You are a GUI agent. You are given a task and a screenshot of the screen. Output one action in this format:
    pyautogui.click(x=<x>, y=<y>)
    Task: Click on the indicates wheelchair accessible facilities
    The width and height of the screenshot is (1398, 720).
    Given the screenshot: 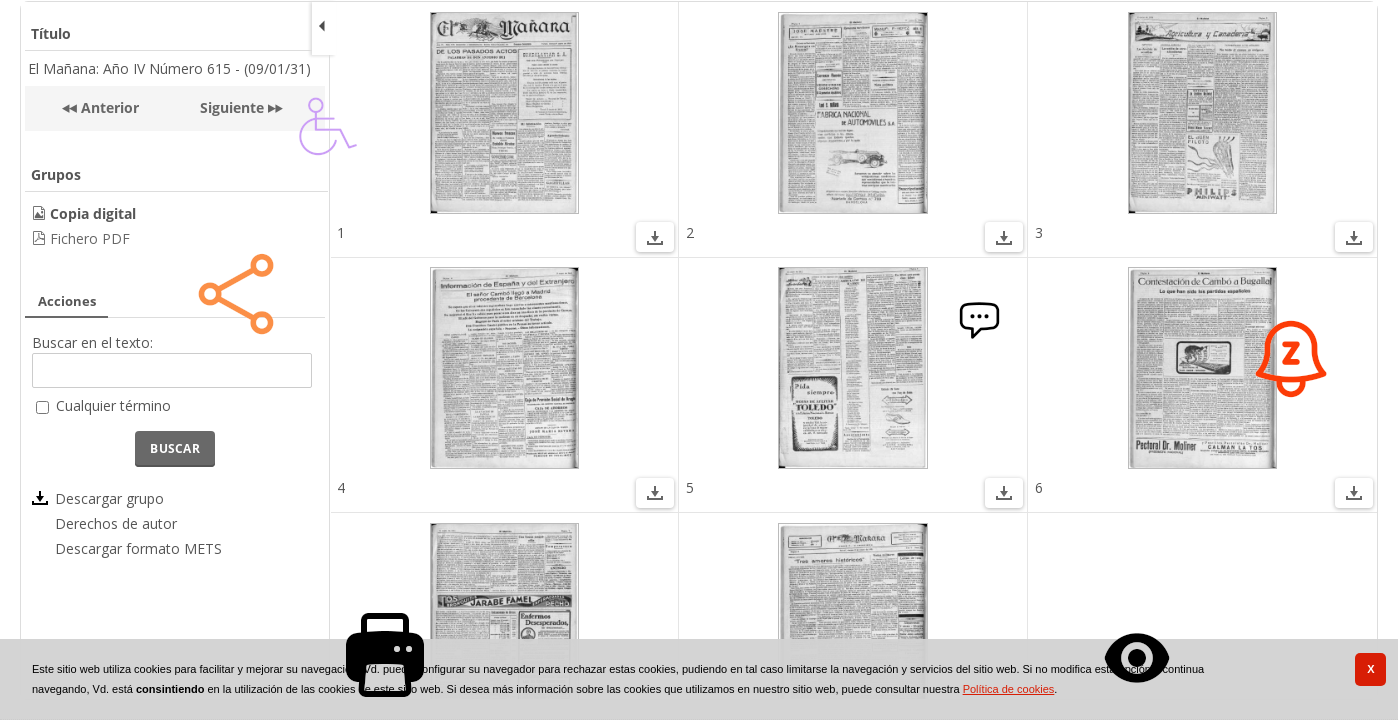 What is the action you would take?
    pyautogui.click(x=322, y=127)
    